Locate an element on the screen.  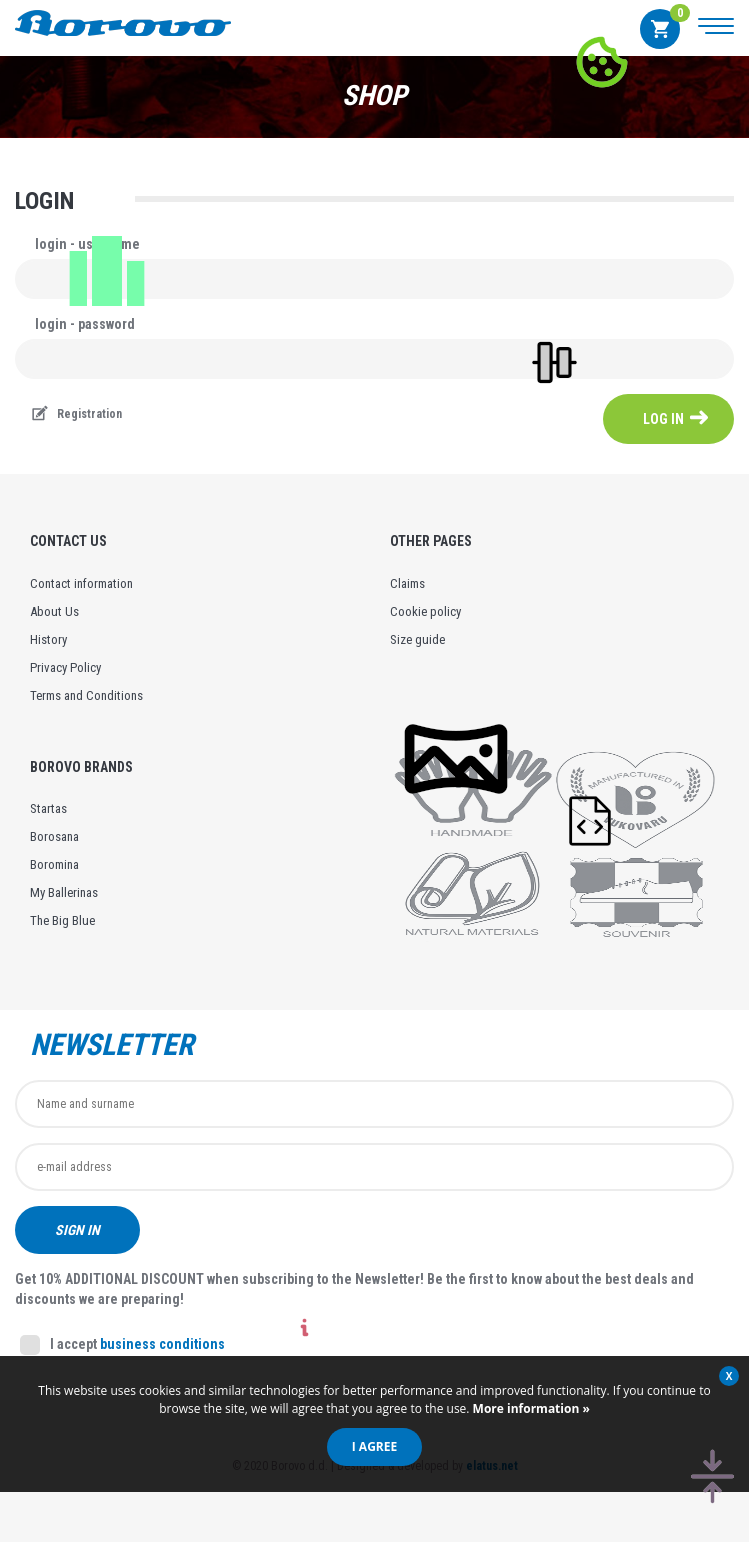
collapse content vertically is located at coordinates (712, 1476).